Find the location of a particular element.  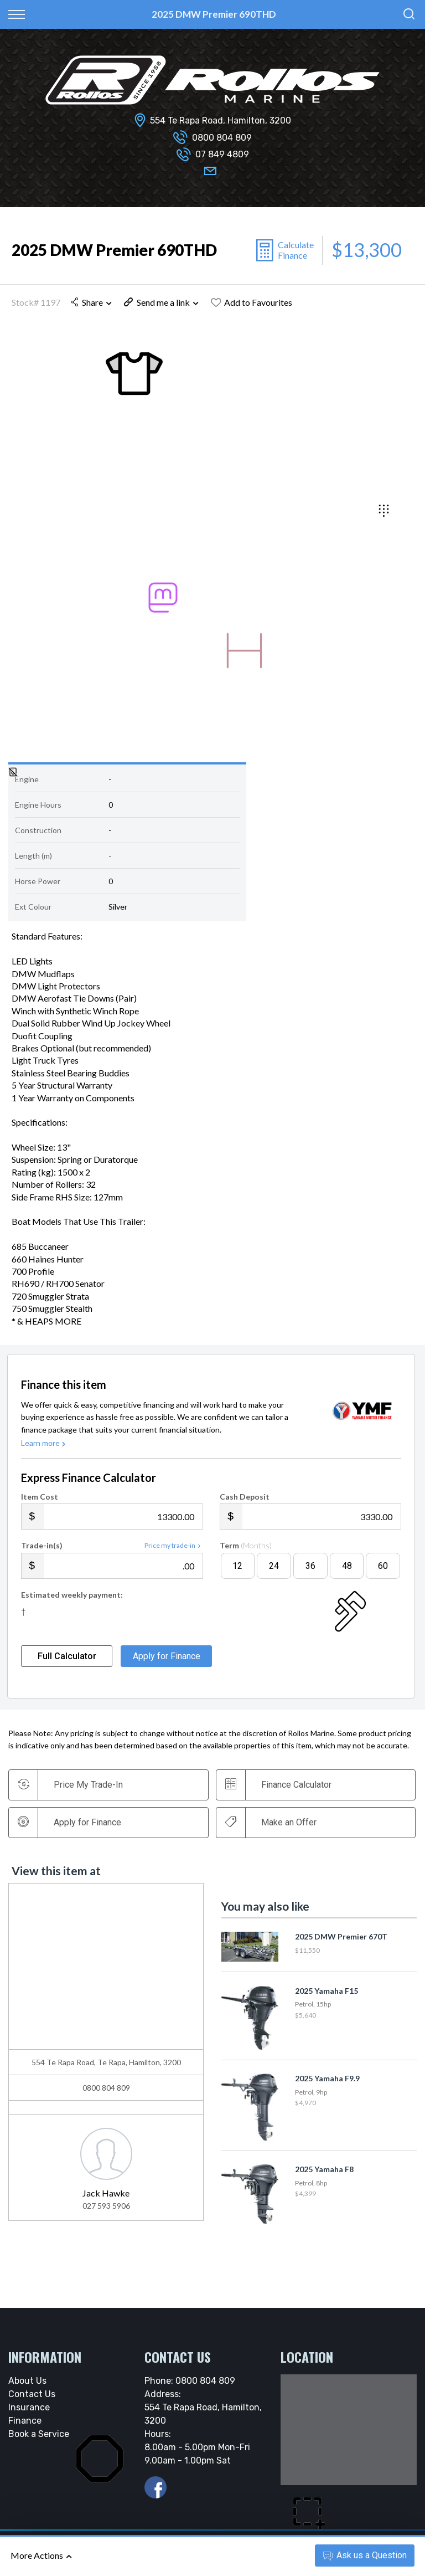

open mastodon app is located at coordinates (163, 597).